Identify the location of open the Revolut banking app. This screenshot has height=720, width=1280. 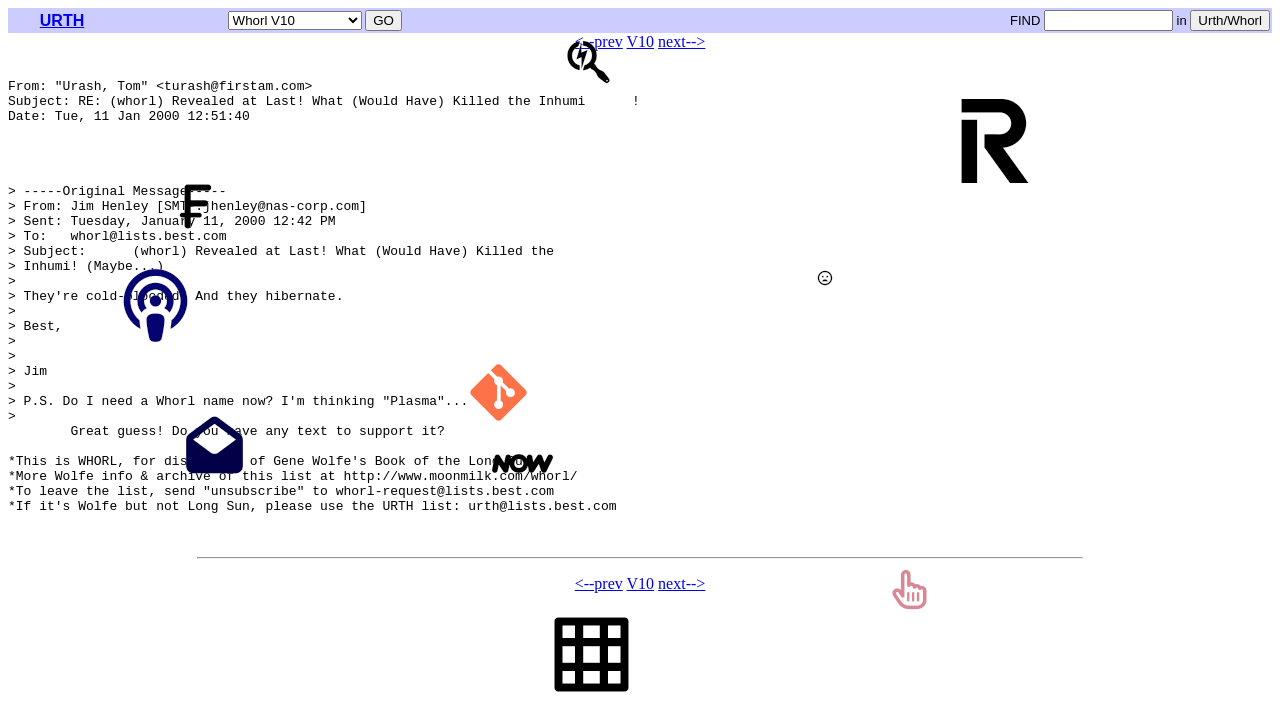
(995, 141).